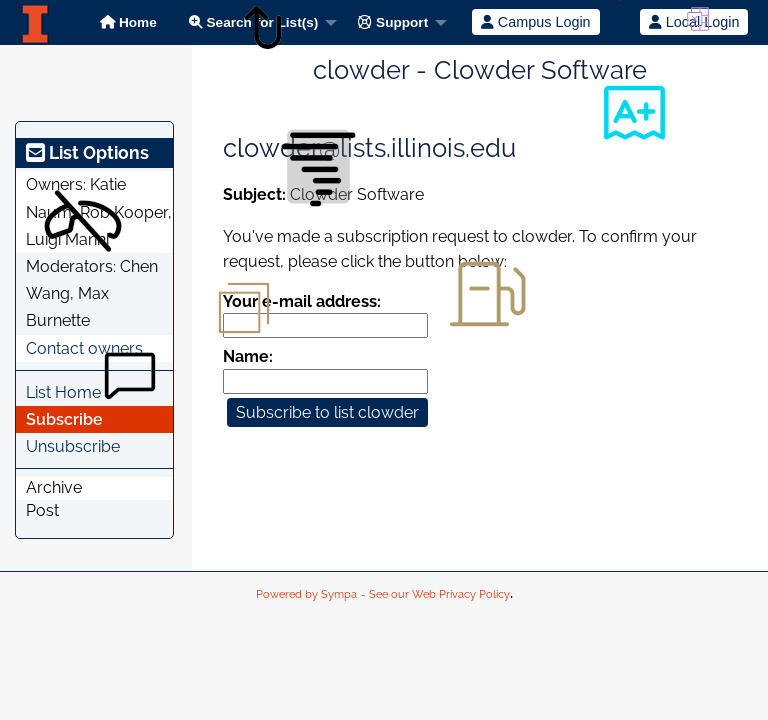 The height and width of the screenshot is (720, 768). Describe the element at coordinates (83, 221) in the screenshot. I see `end or decline a phone call` at that location.